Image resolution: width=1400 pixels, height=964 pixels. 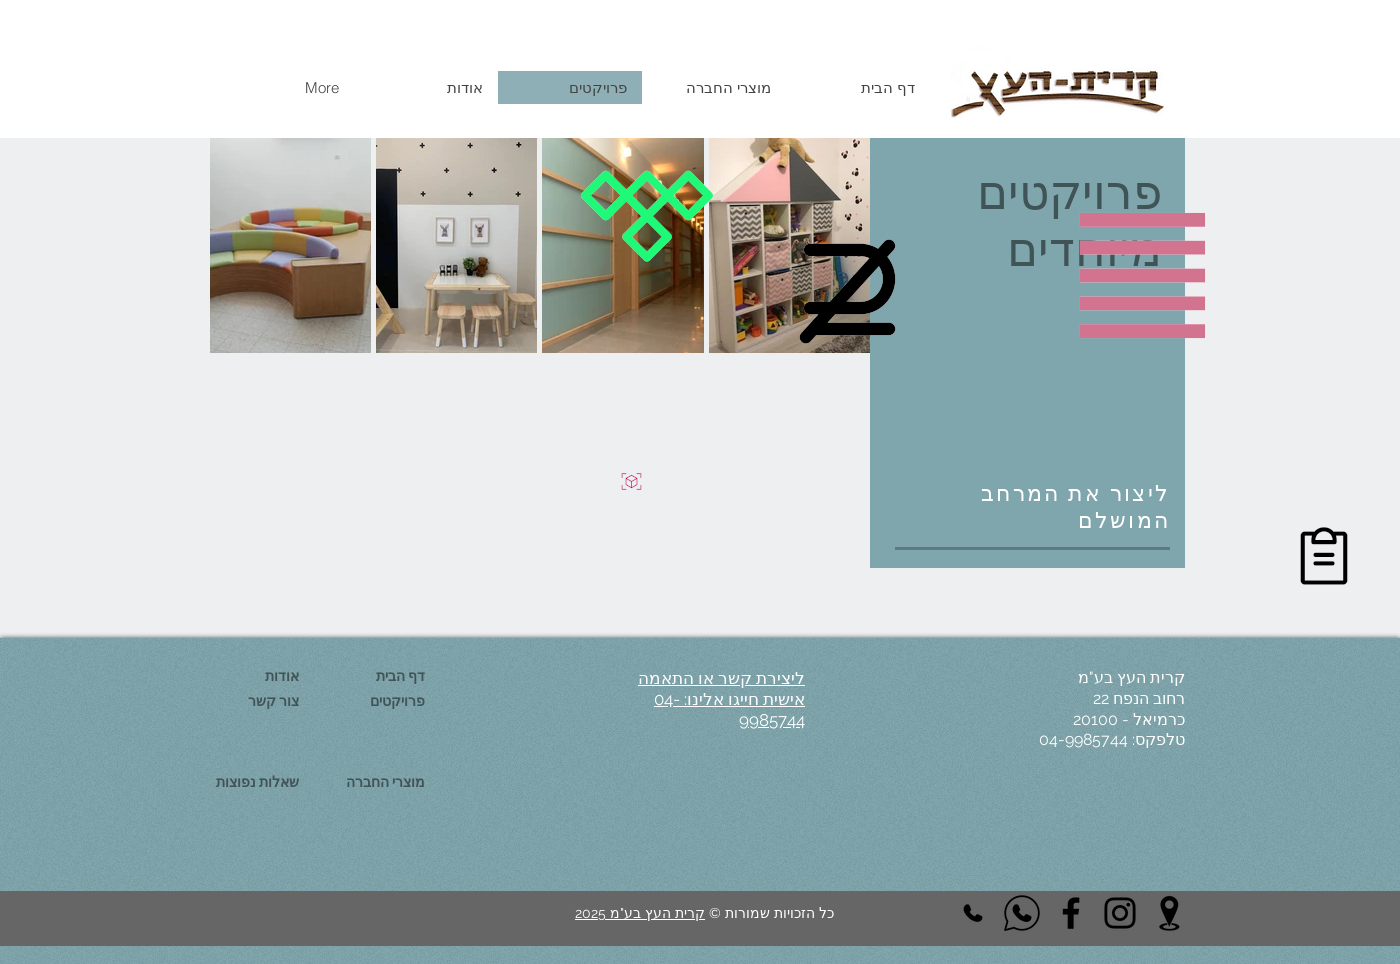 I want to click on justify text alignment, so click(x=1142, y=275).